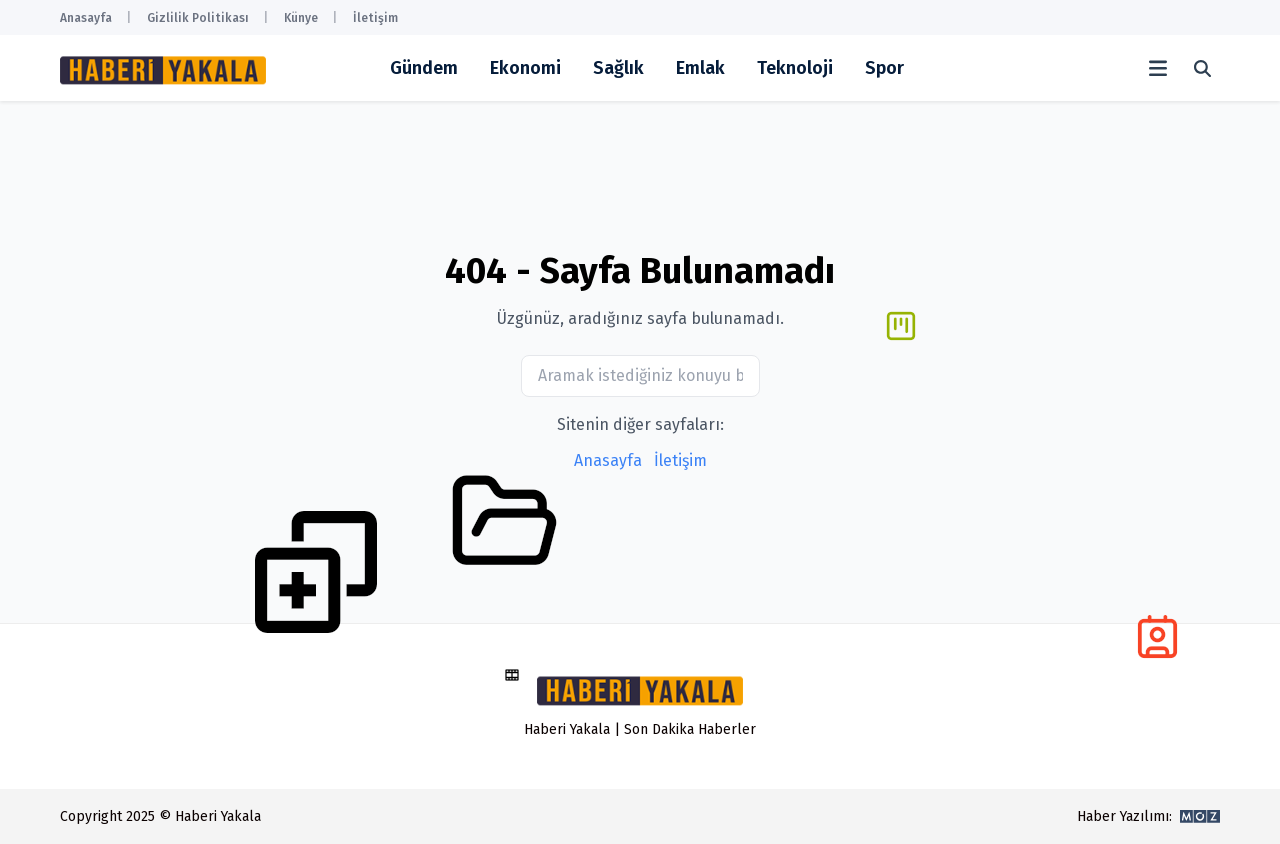 This screenshot has width=1280, height=844. I want to click on open folder to view contents, so click(504, 522).